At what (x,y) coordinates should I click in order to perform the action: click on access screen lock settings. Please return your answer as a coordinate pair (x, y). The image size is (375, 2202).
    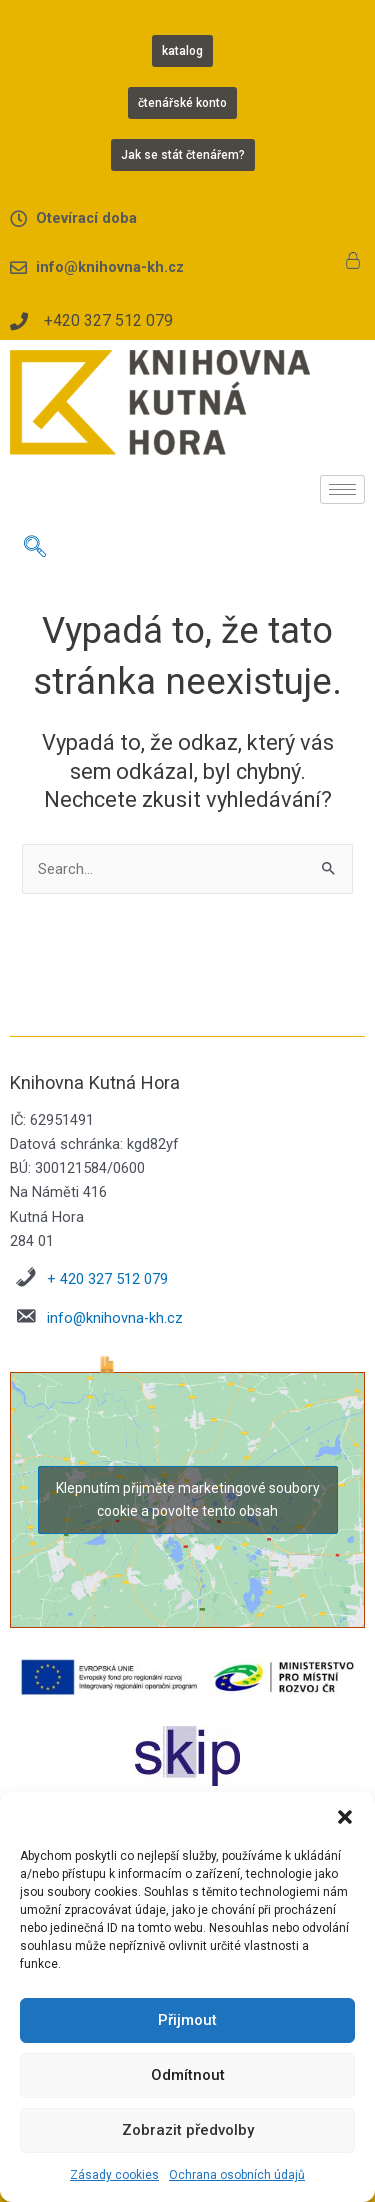
    Looking at the image, I should click on (353, 261).